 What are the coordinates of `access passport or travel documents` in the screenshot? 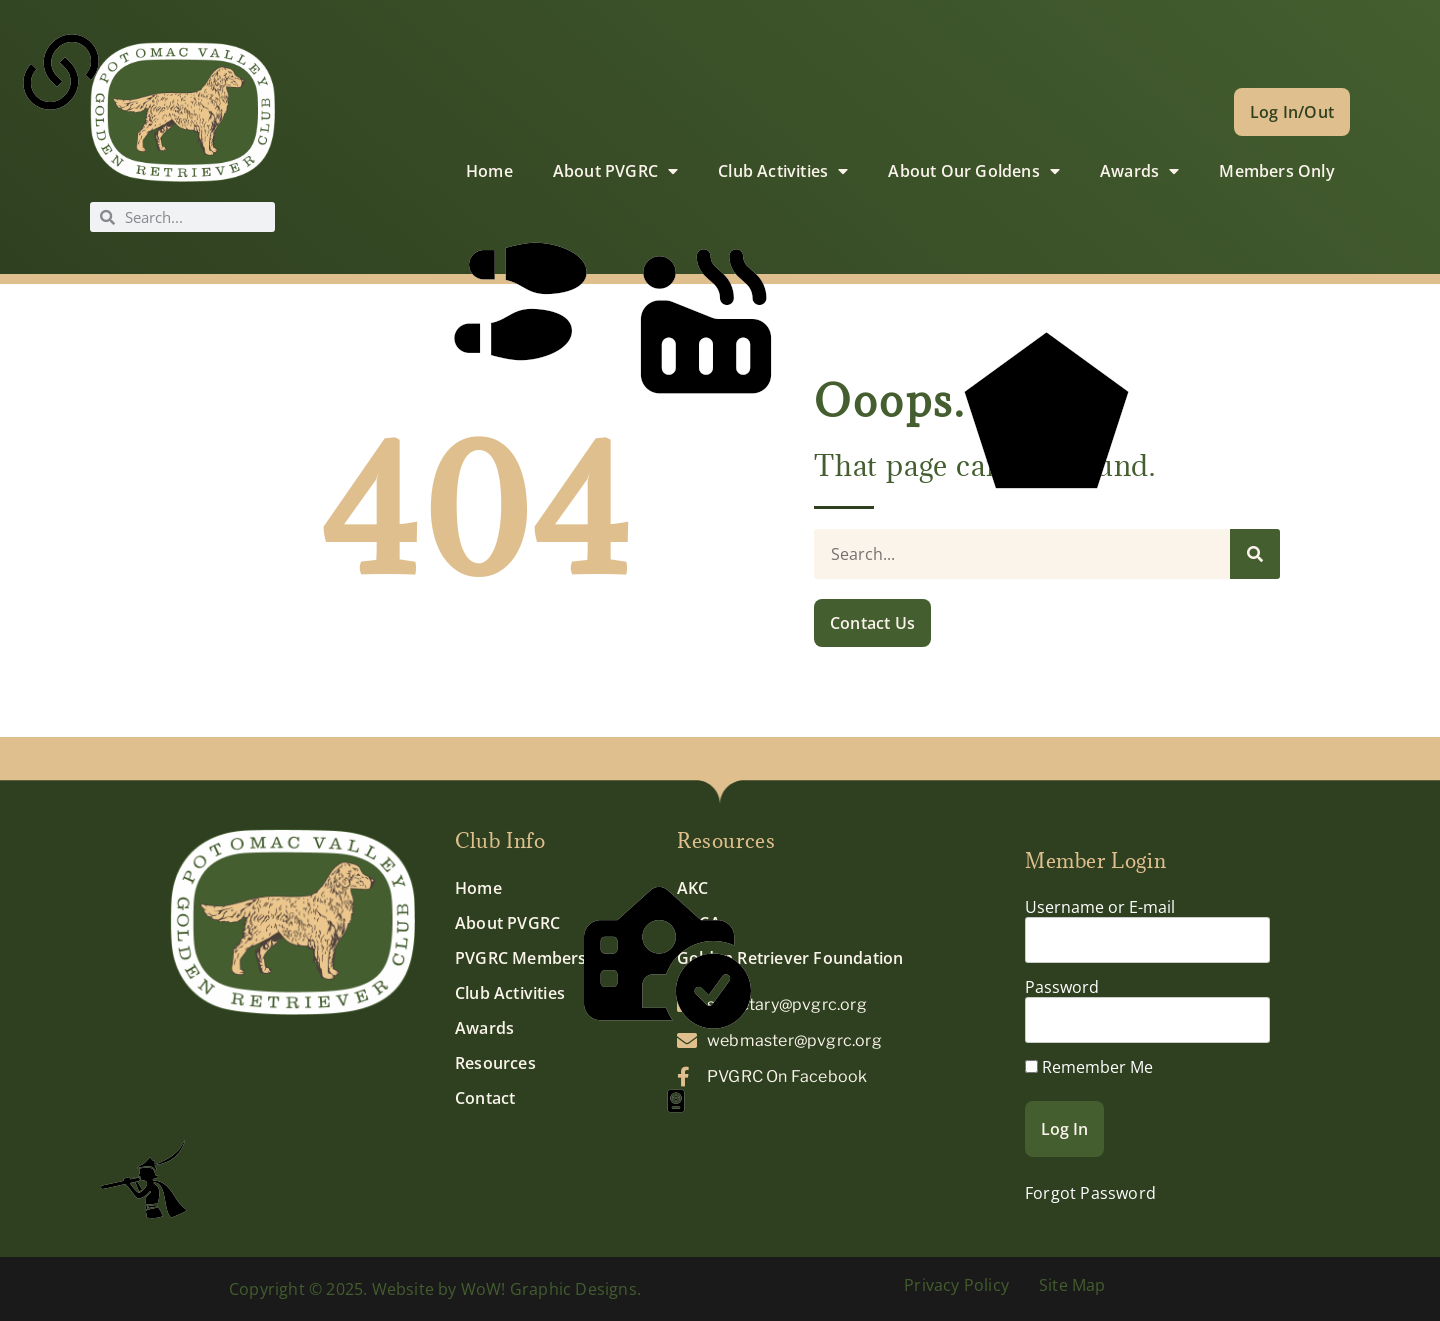 It's located at (676, 1101).